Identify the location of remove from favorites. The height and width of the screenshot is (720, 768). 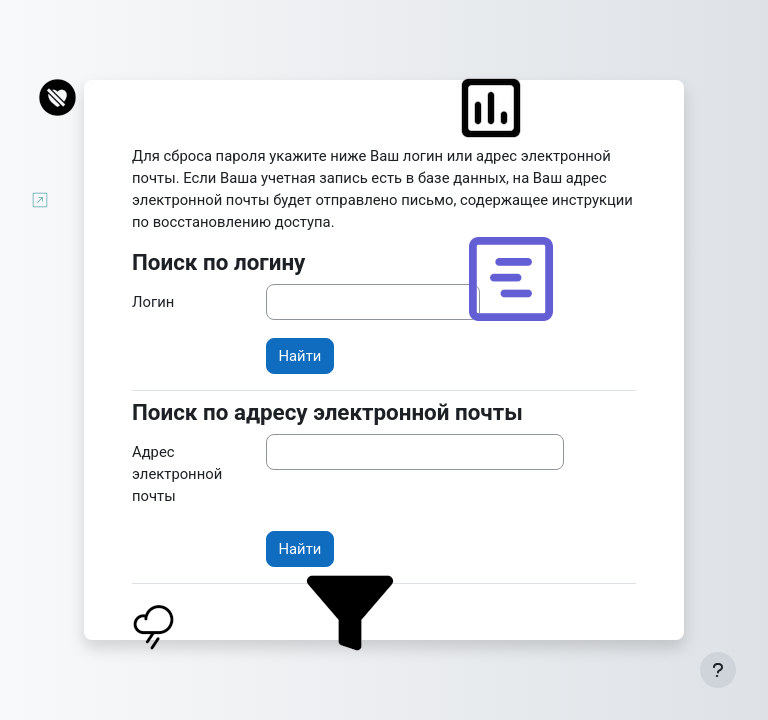
(57, 97).